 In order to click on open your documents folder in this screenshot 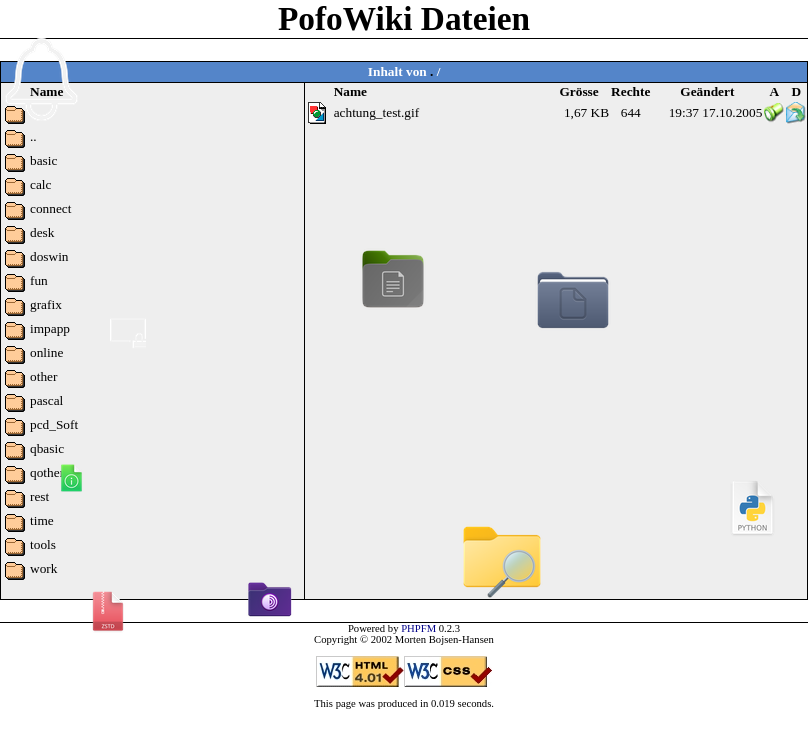, I will do `click(573, 300)`.